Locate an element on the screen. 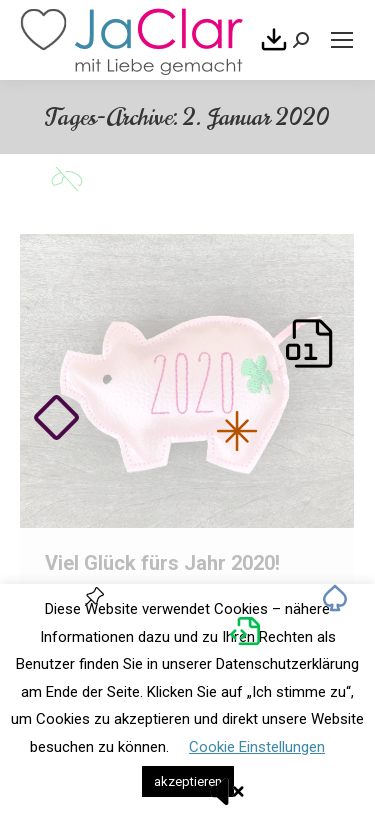 The height and width of the screenshot is (814, 375). download a file or document is located at coordinates (274, 40).